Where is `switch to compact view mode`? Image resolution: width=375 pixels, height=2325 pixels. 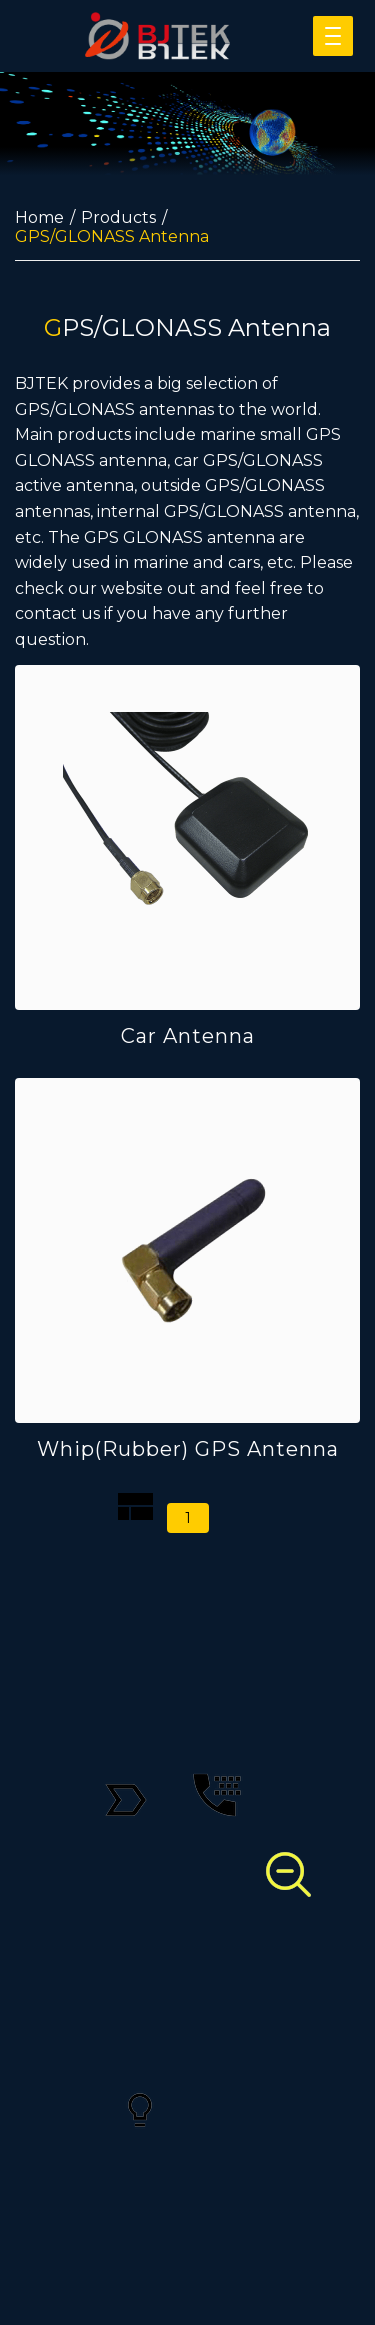
switch to compact view mode is located at coordinates (134, 1506).